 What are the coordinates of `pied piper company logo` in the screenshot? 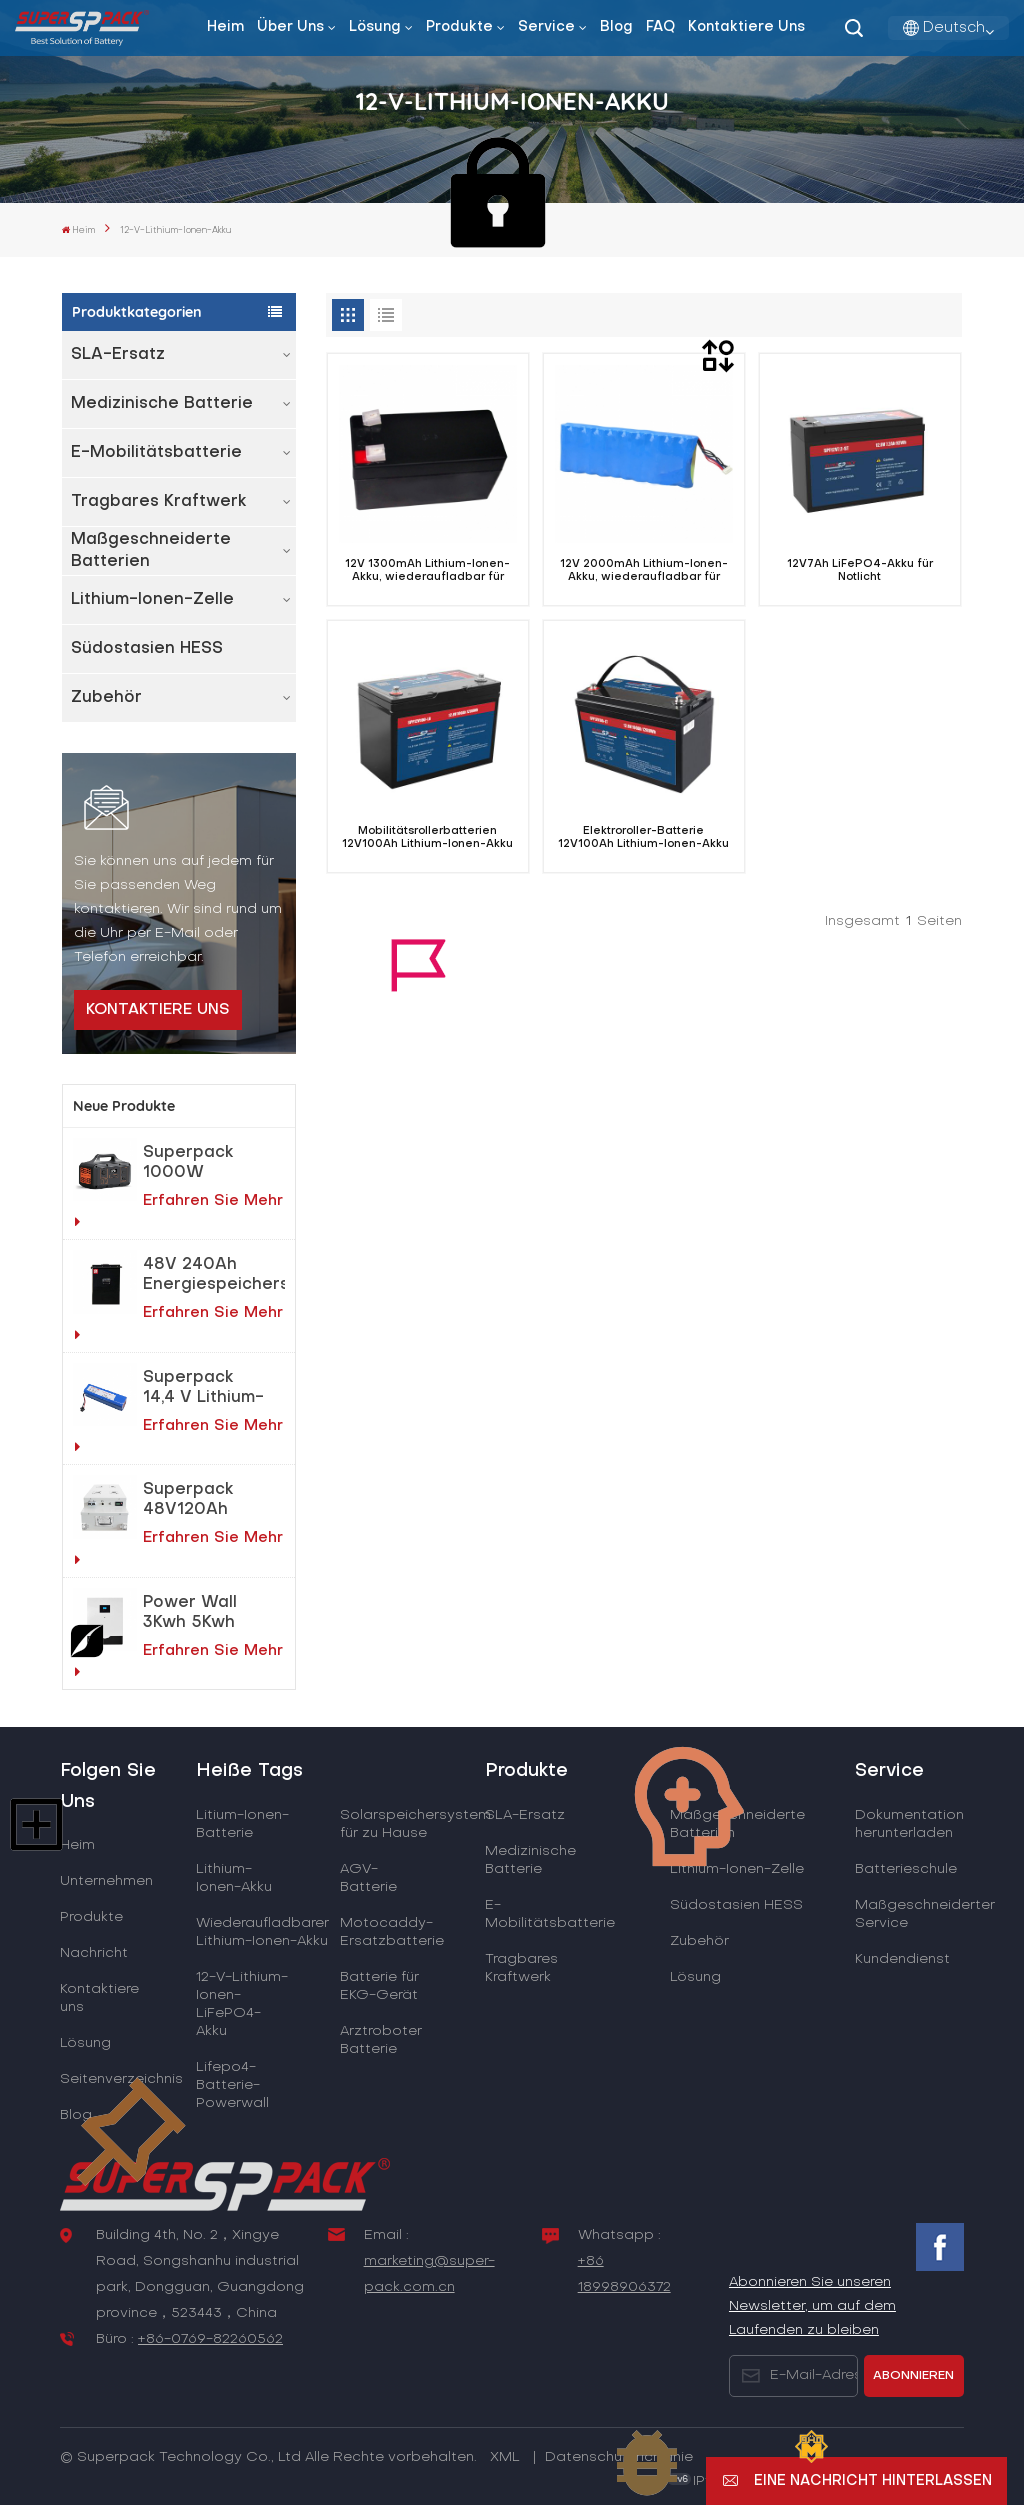 It's located at (87, 1641).